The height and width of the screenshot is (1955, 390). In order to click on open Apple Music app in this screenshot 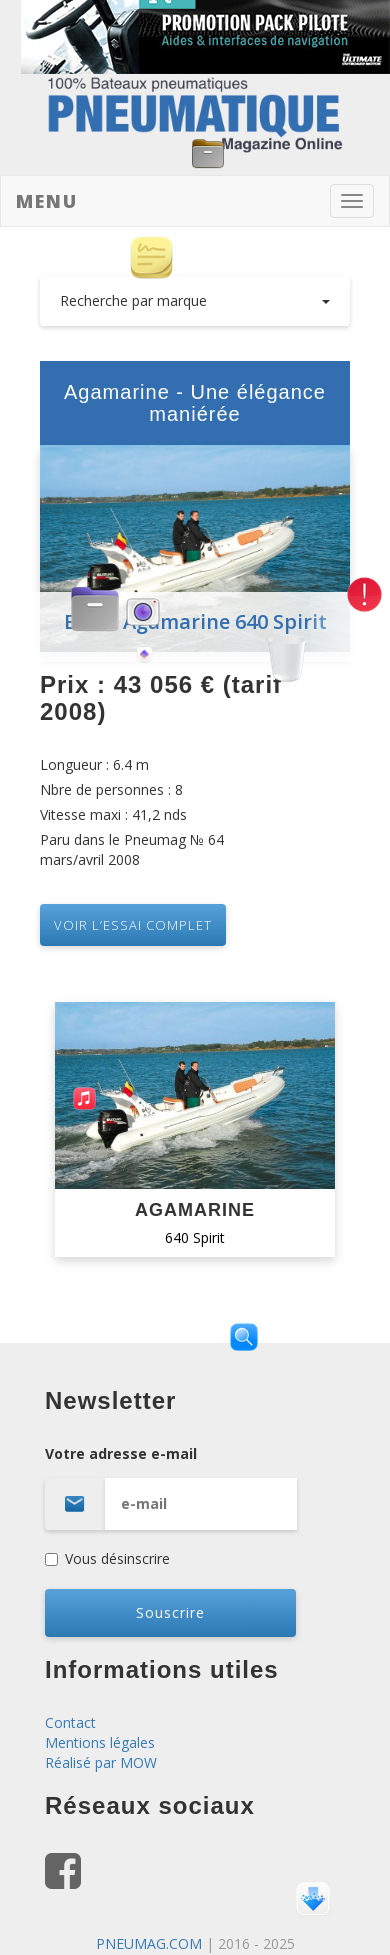, I will do `click(84, 1098)`.